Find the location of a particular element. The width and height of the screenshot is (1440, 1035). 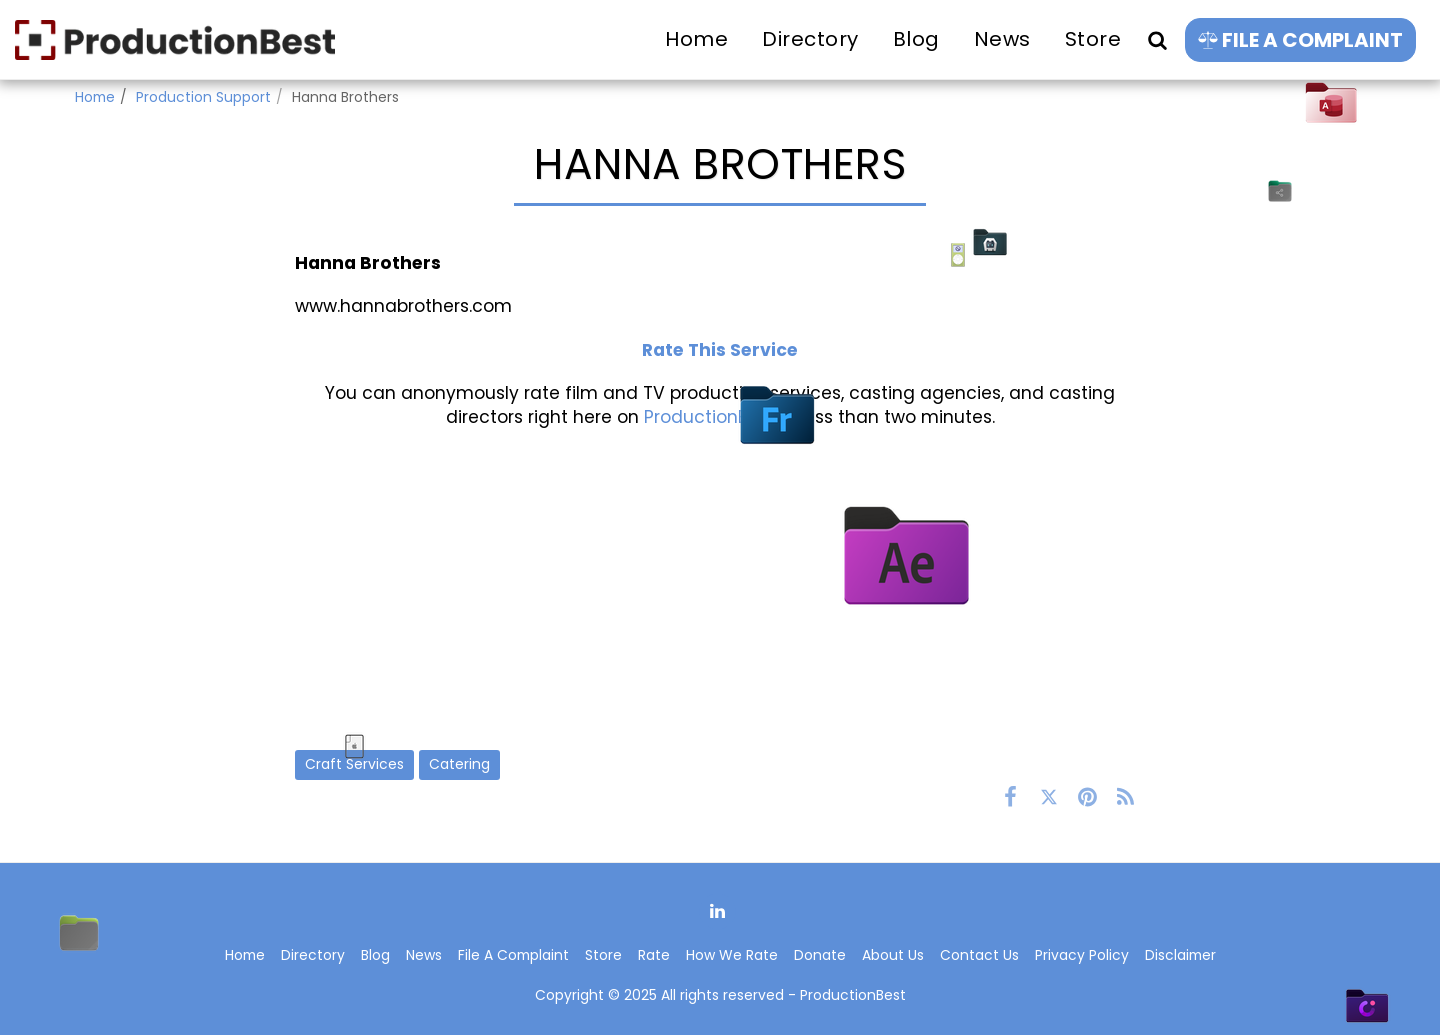

open cordova project folder is located at coordinates (990, 243).